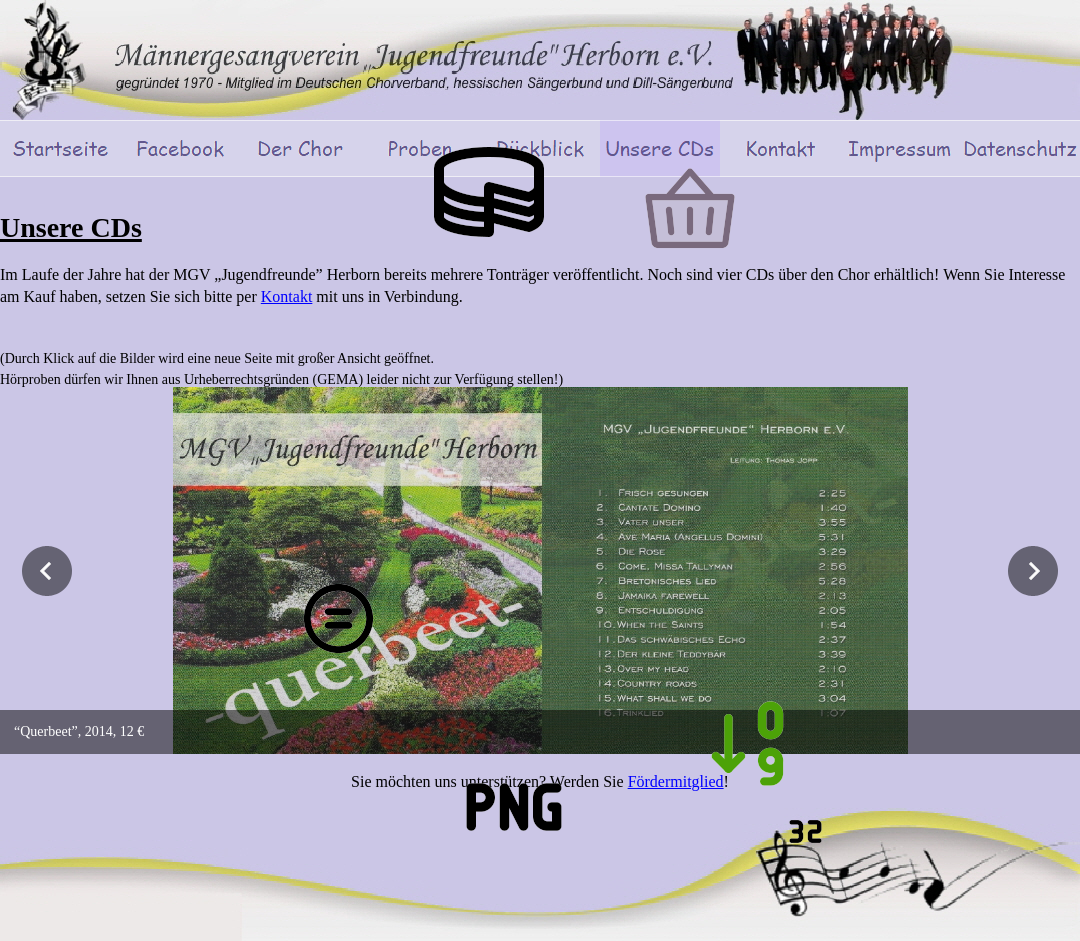 The height and width of the screenshot is (941, 1080). Describe the element at coordinates (749, 743) in the screenshot. I see `sort numbers in ascending order (0-9)` at that location.